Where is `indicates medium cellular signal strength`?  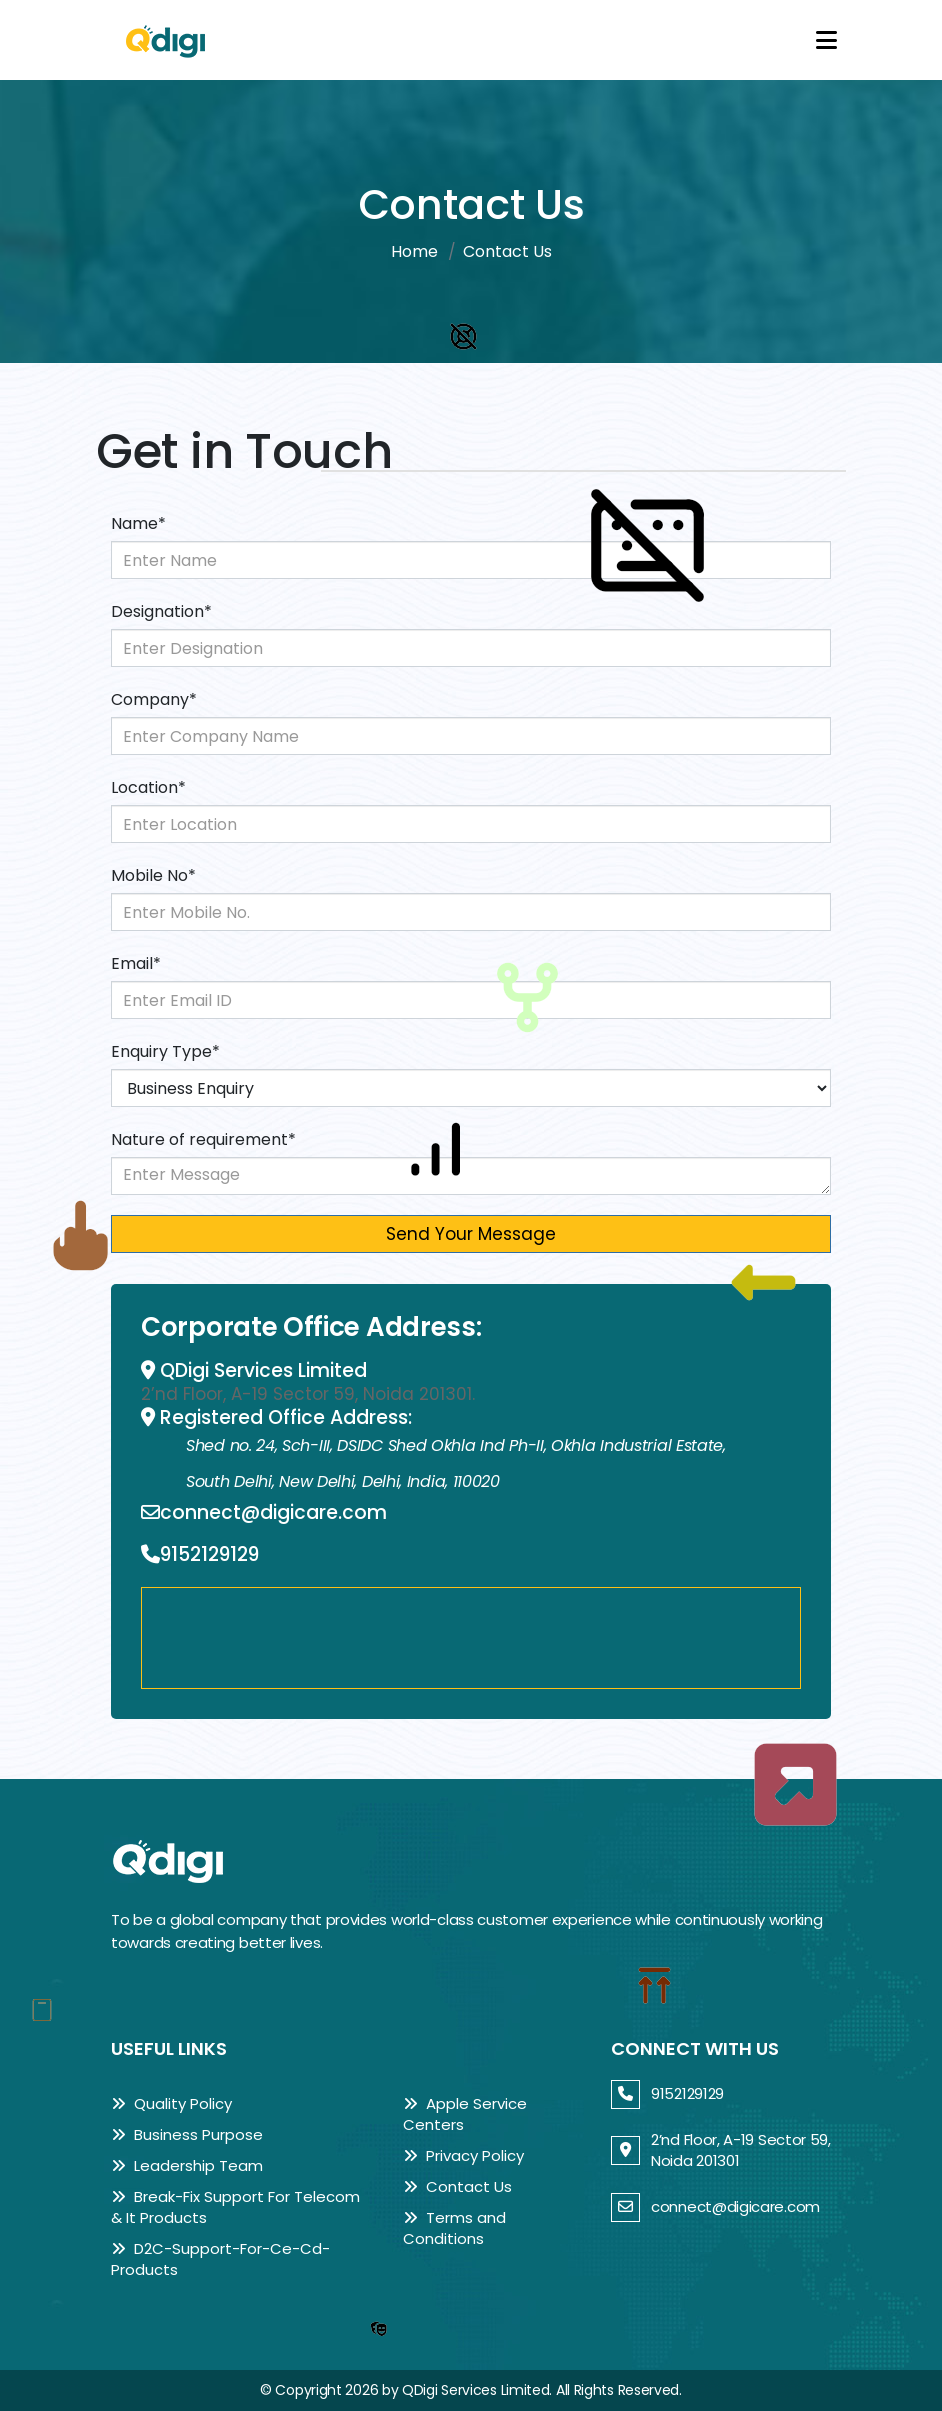
indicates medium cellular signal strength is located at coordinates (460, 1135).